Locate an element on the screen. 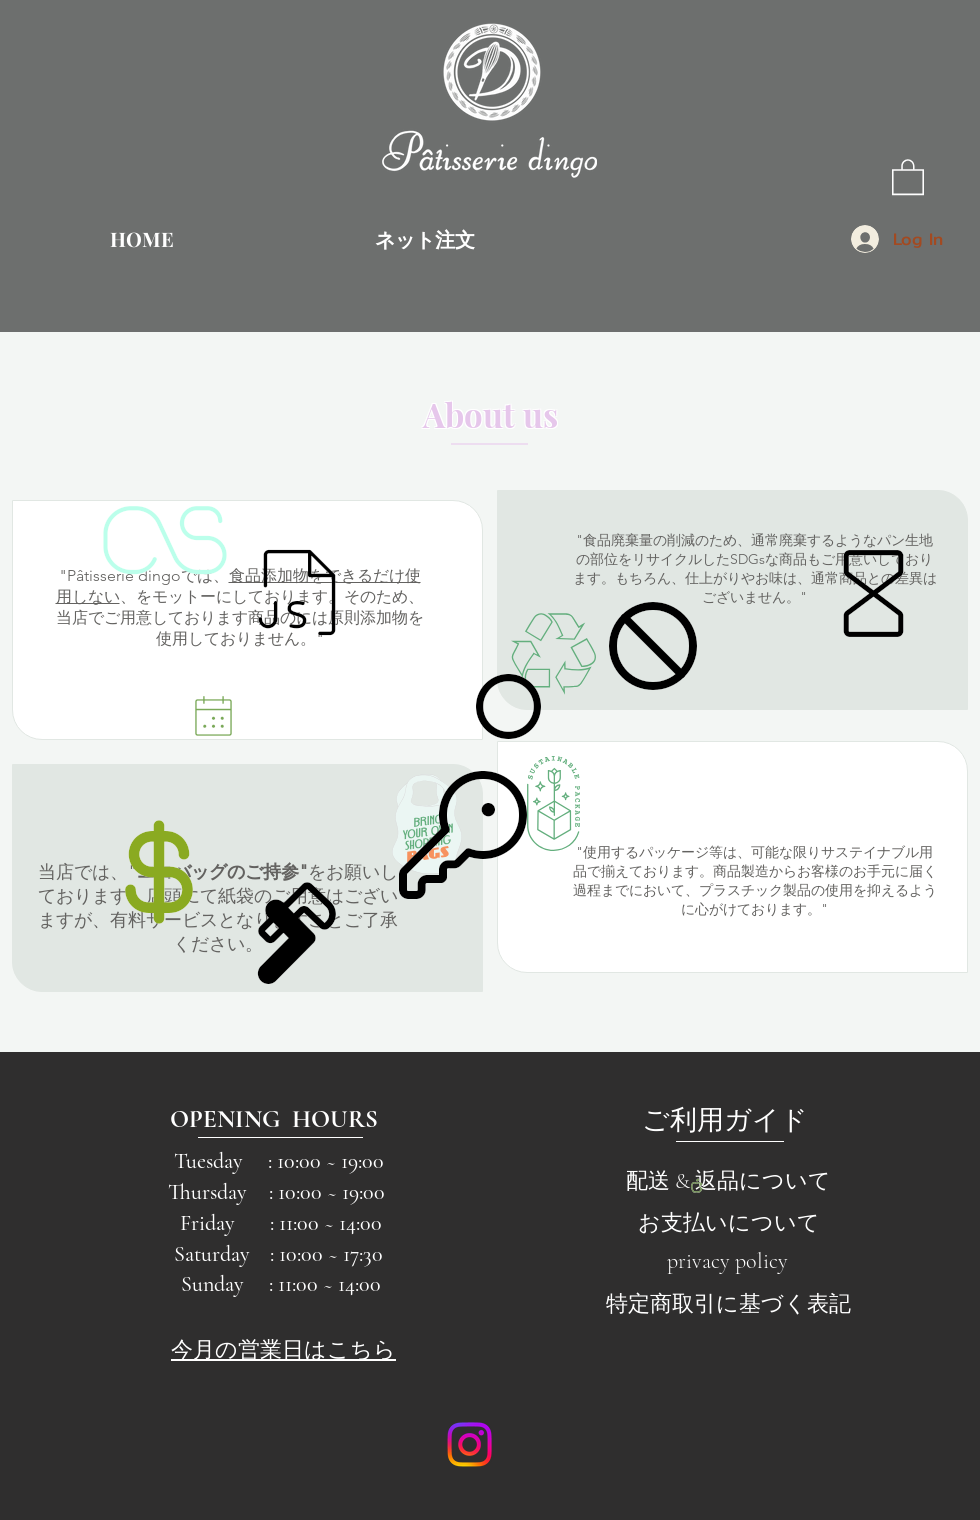  connect to your Last.fm account is located at coordinates (165, 538).